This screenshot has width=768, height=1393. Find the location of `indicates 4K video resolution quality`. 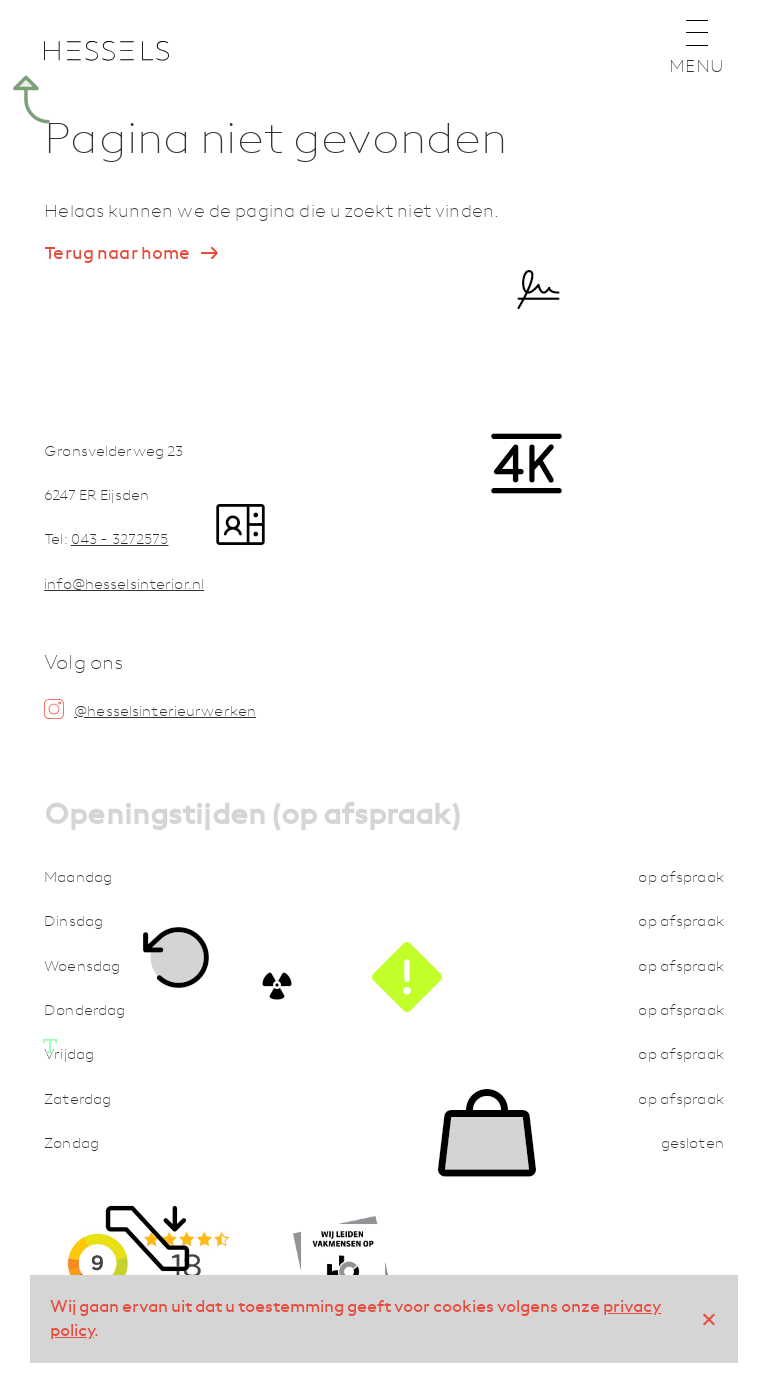

indicates 4K video resolution quality is located at coordinates (526, 463).